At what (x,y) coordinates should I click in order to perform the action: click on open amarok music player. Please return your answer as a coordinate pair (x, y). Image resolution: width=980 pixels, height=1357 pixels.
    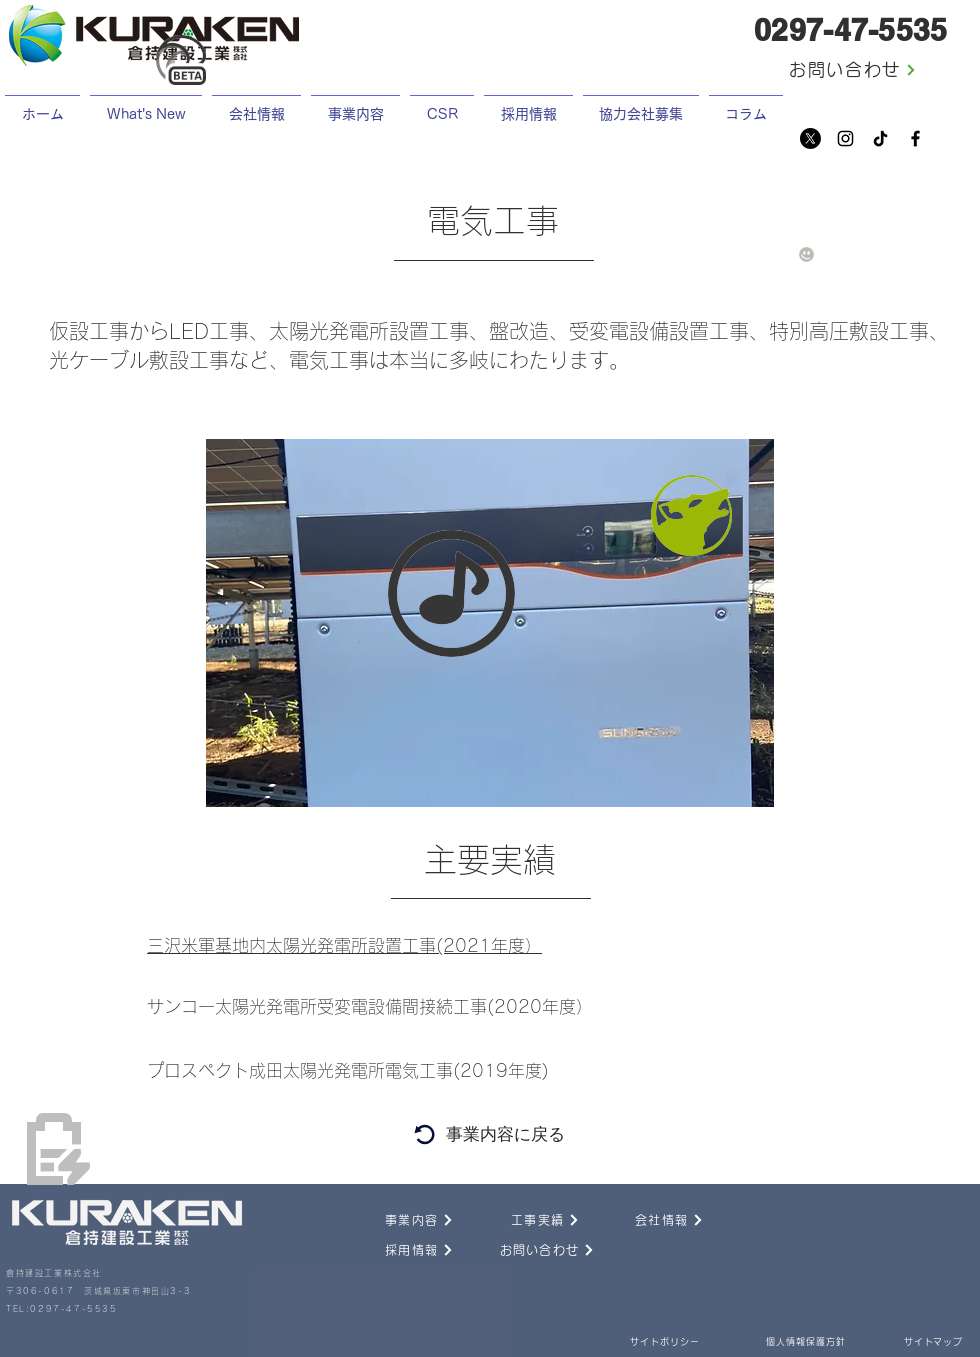
    Looking at the image, I should click on (691, 515).